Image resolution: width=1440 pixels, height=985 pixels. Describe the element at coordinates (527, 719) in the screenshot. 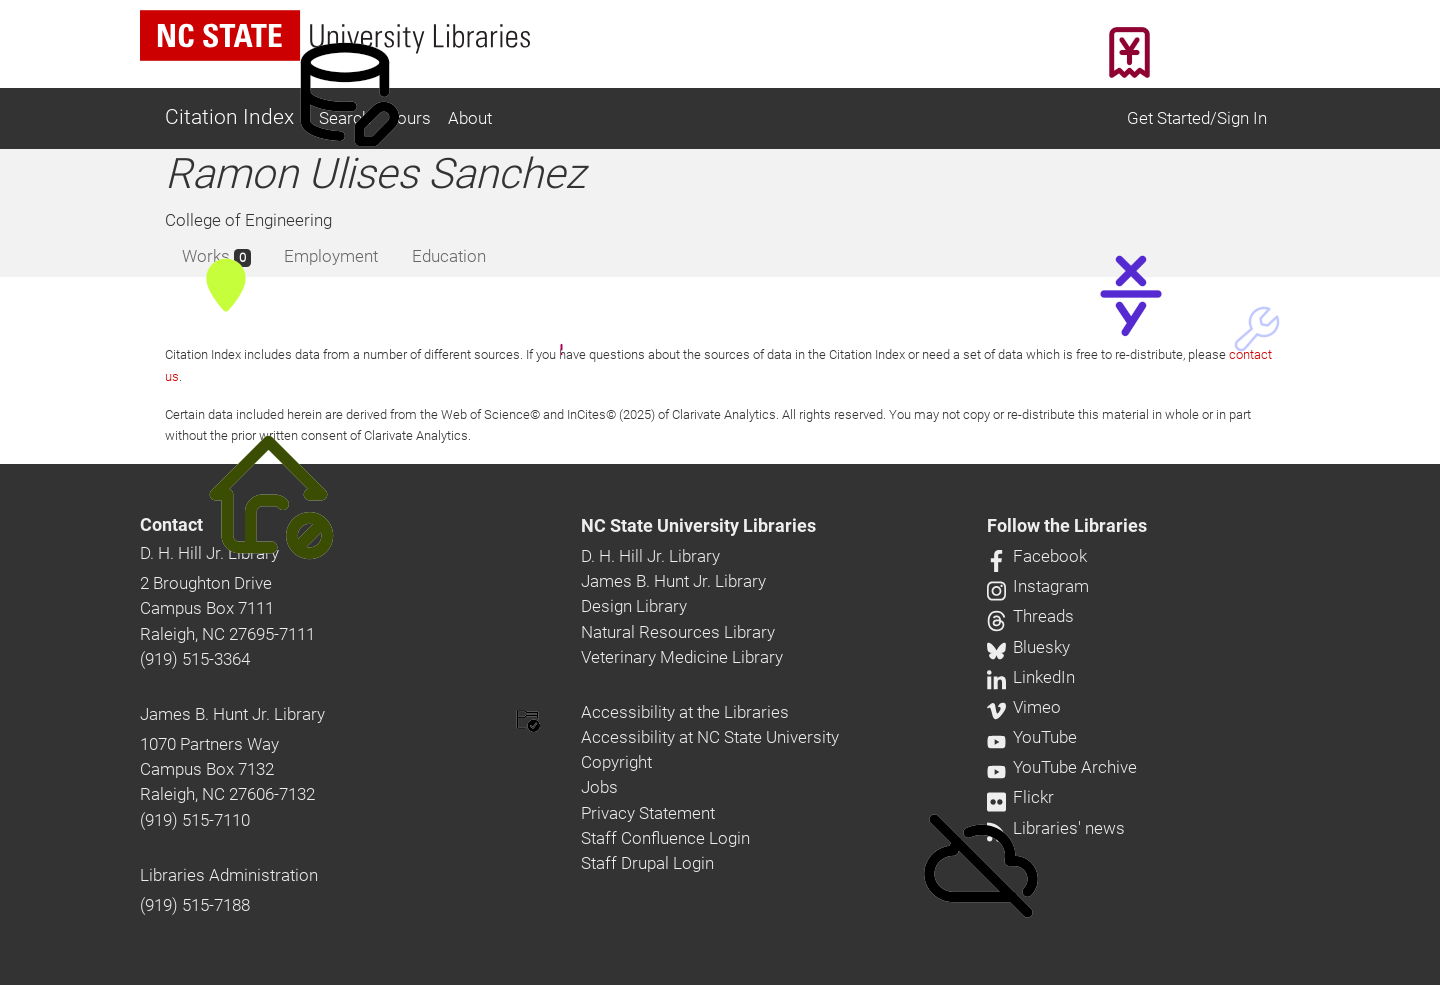

I see `indicates the currently active or selected folder` at that location.